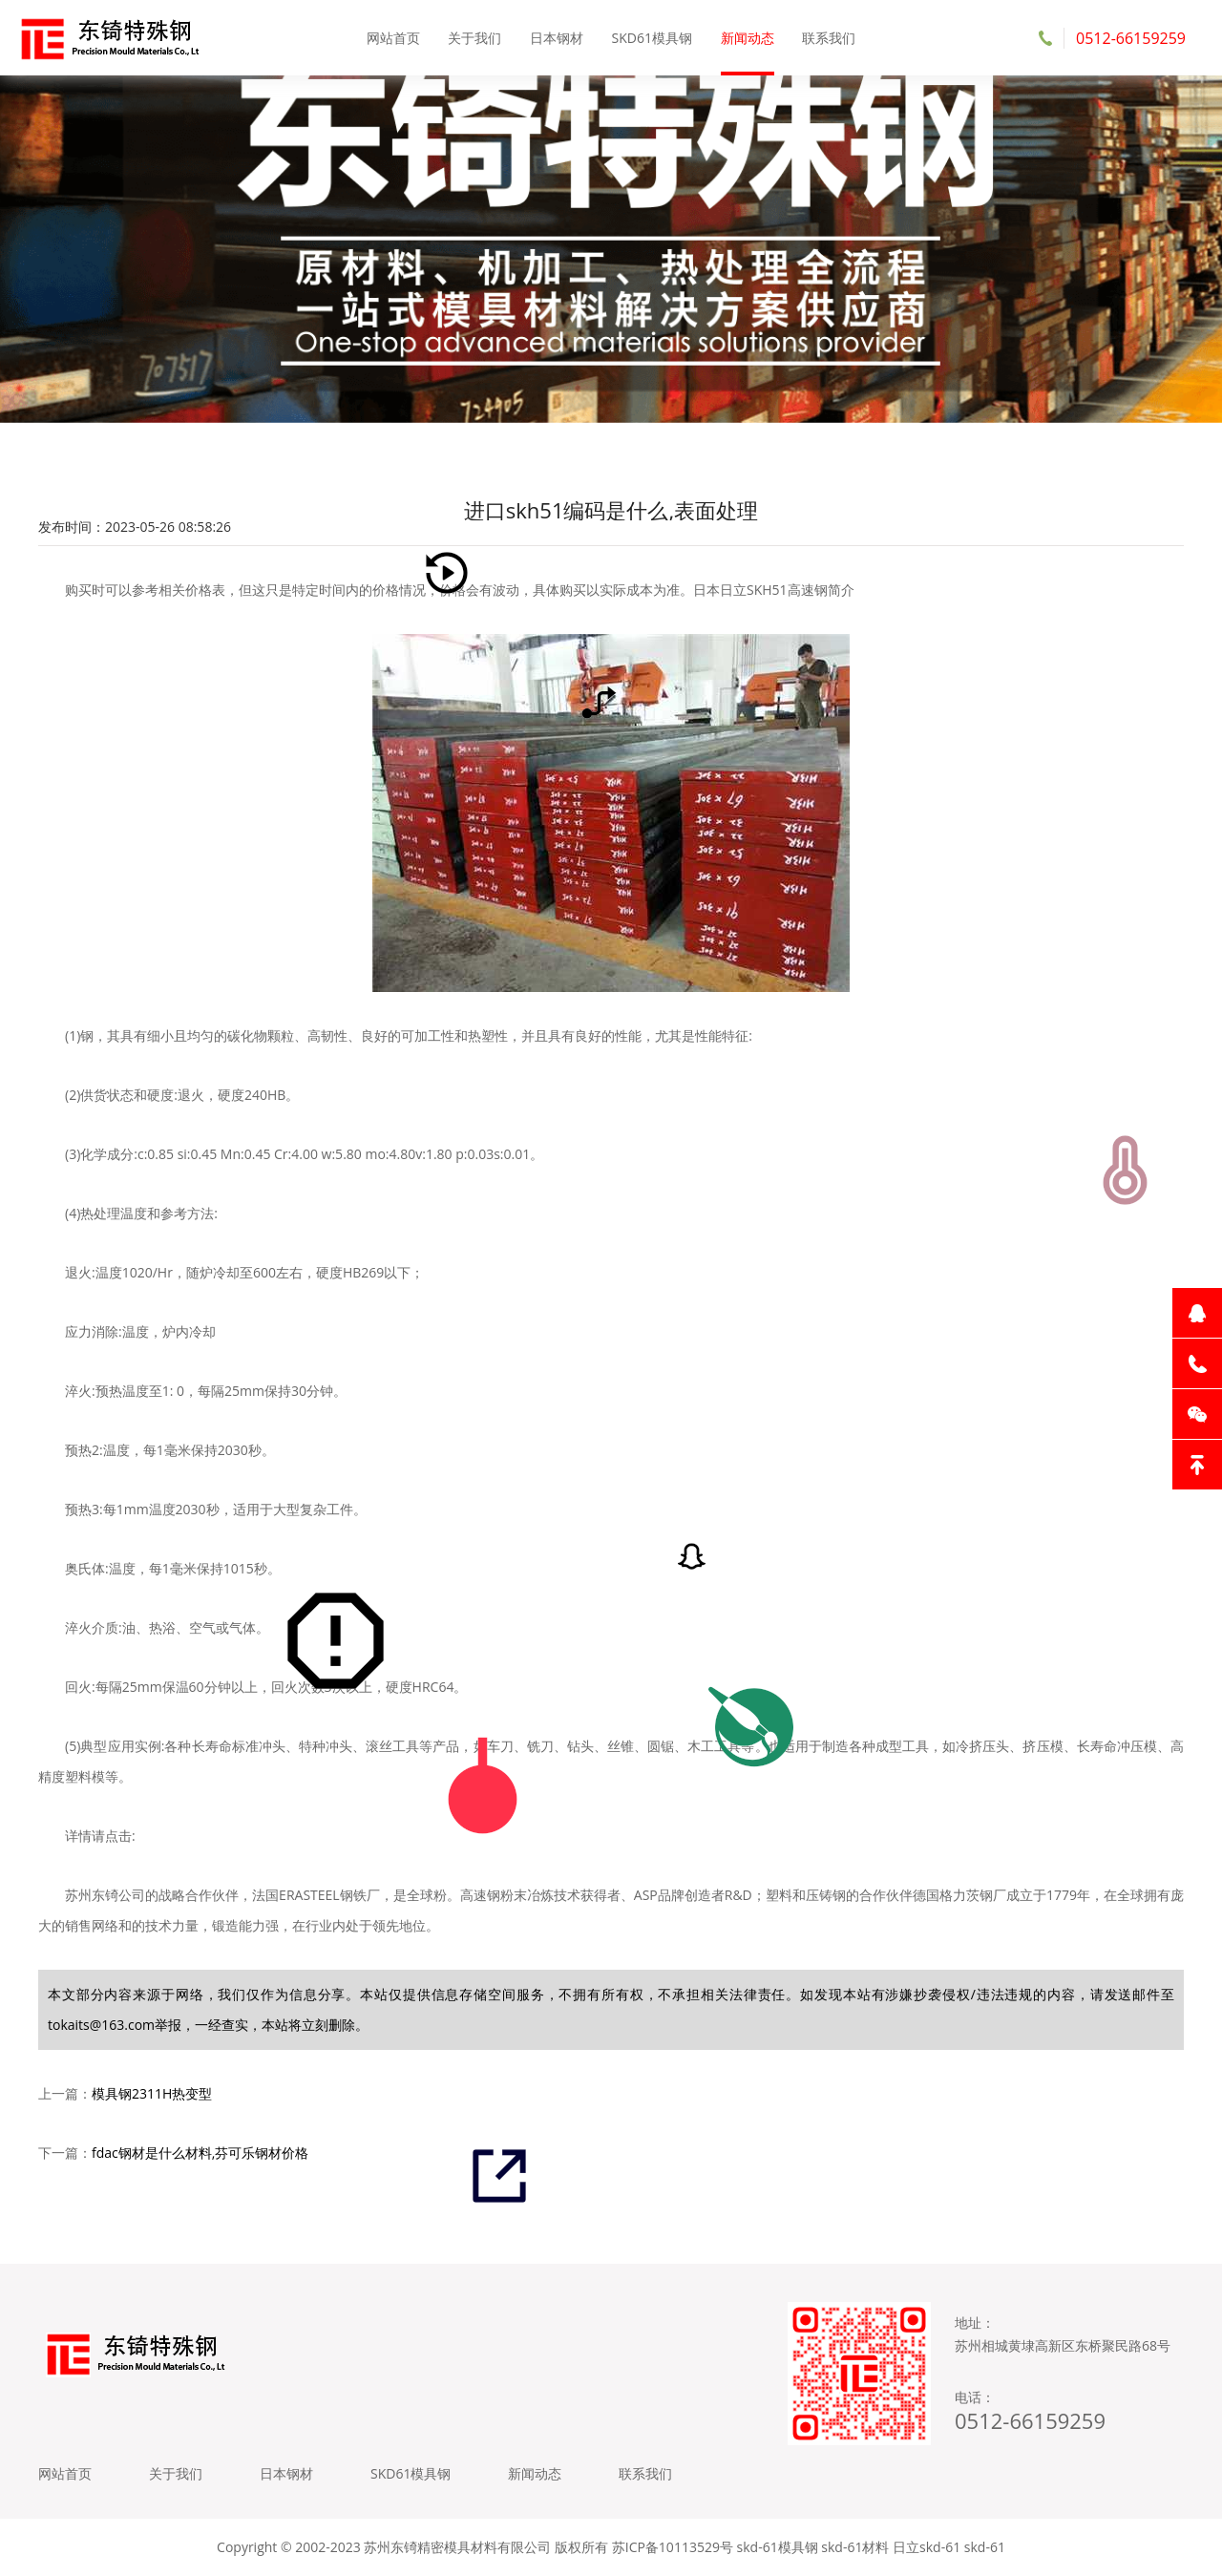  Describe the element at coordinates (691, 1555) in the screenshot. I see `open snapchat` at that location.